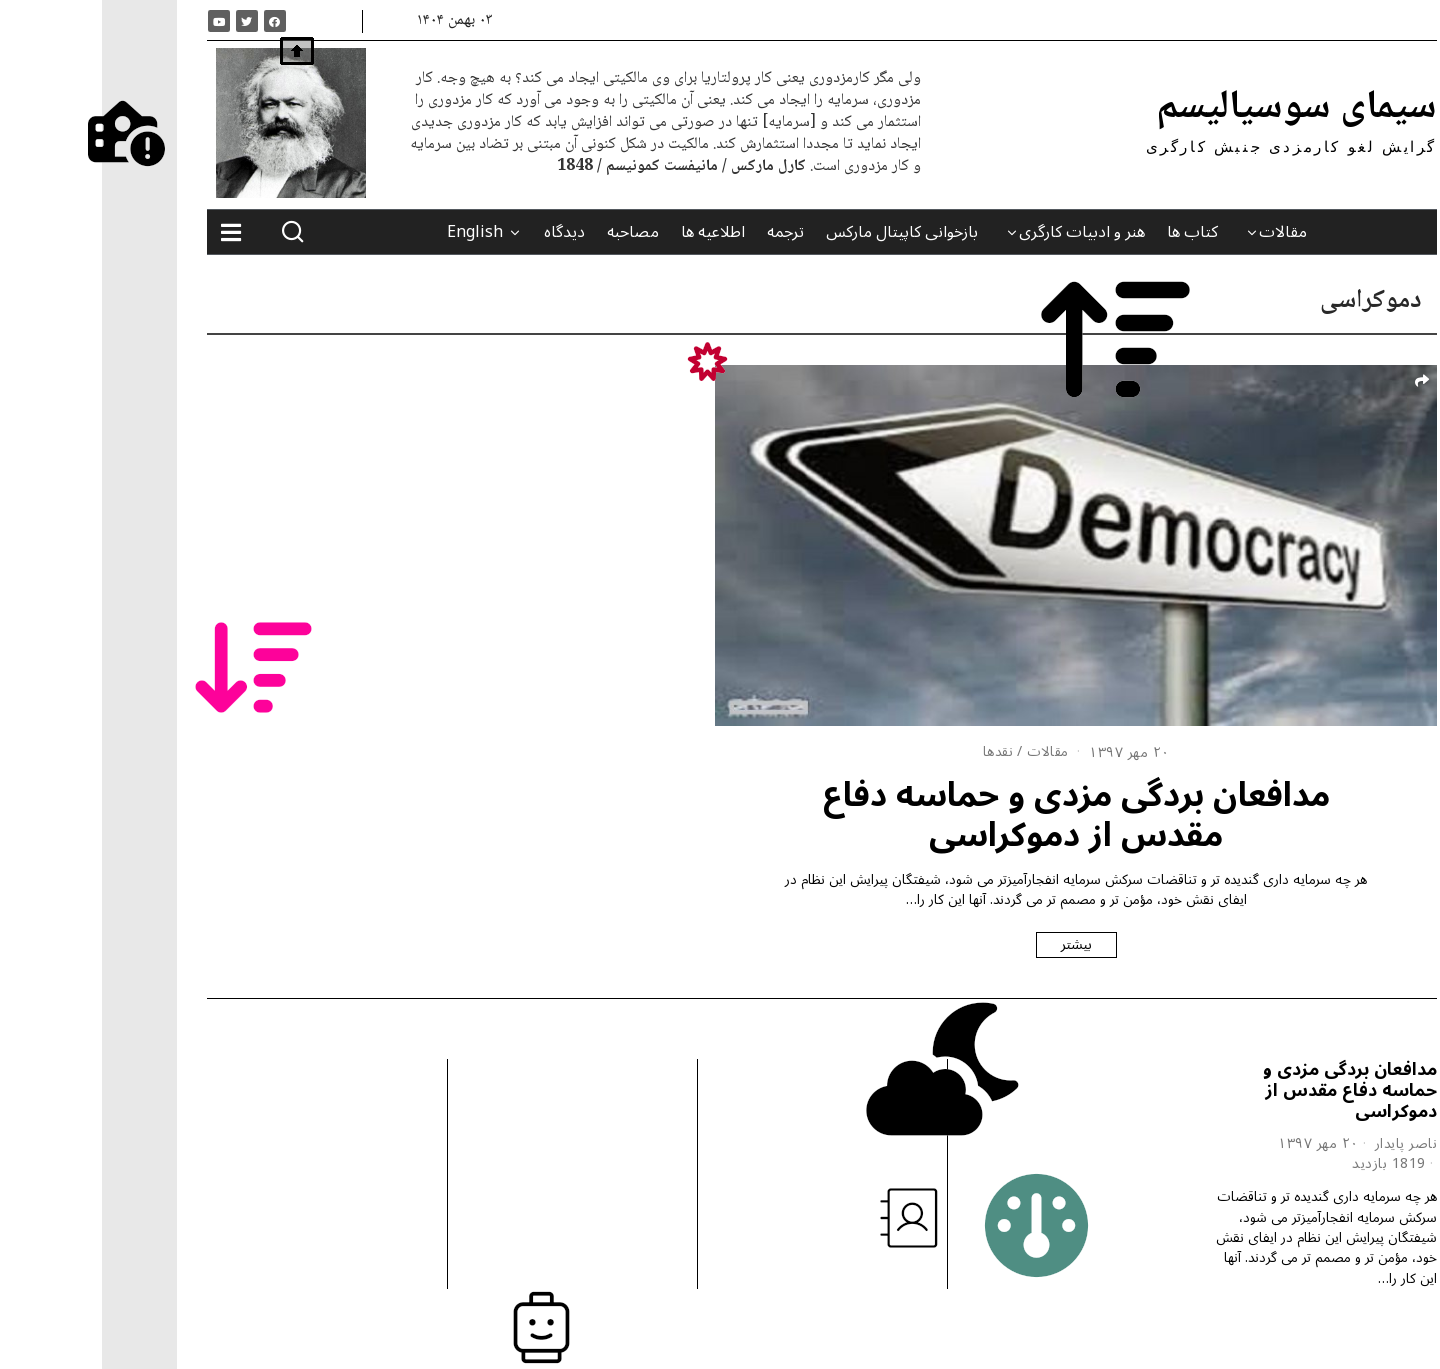  Describe the element at coordinates (253, 667) in the screenshot. I see `sort items from largest to smallest` at that location.